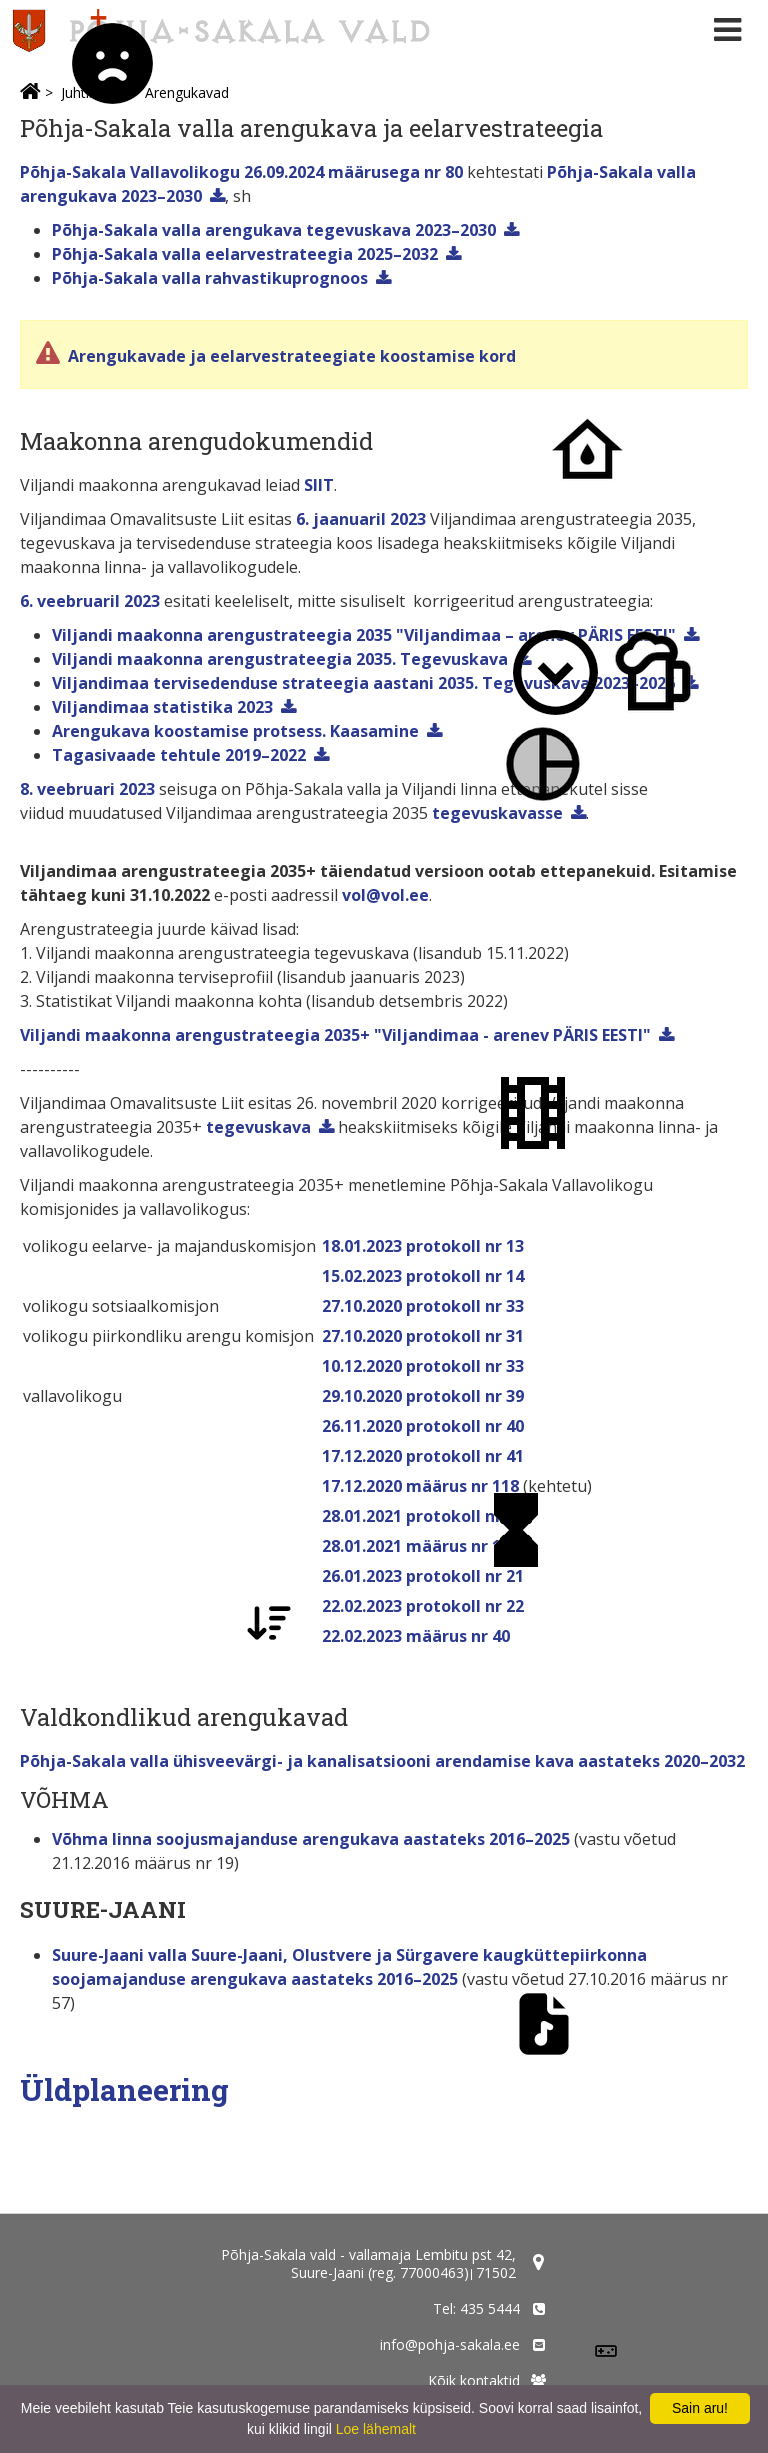  Describe the element at coordinates (543, 764) in the screenshot. I see `view data breakdown or statistics` at that location.